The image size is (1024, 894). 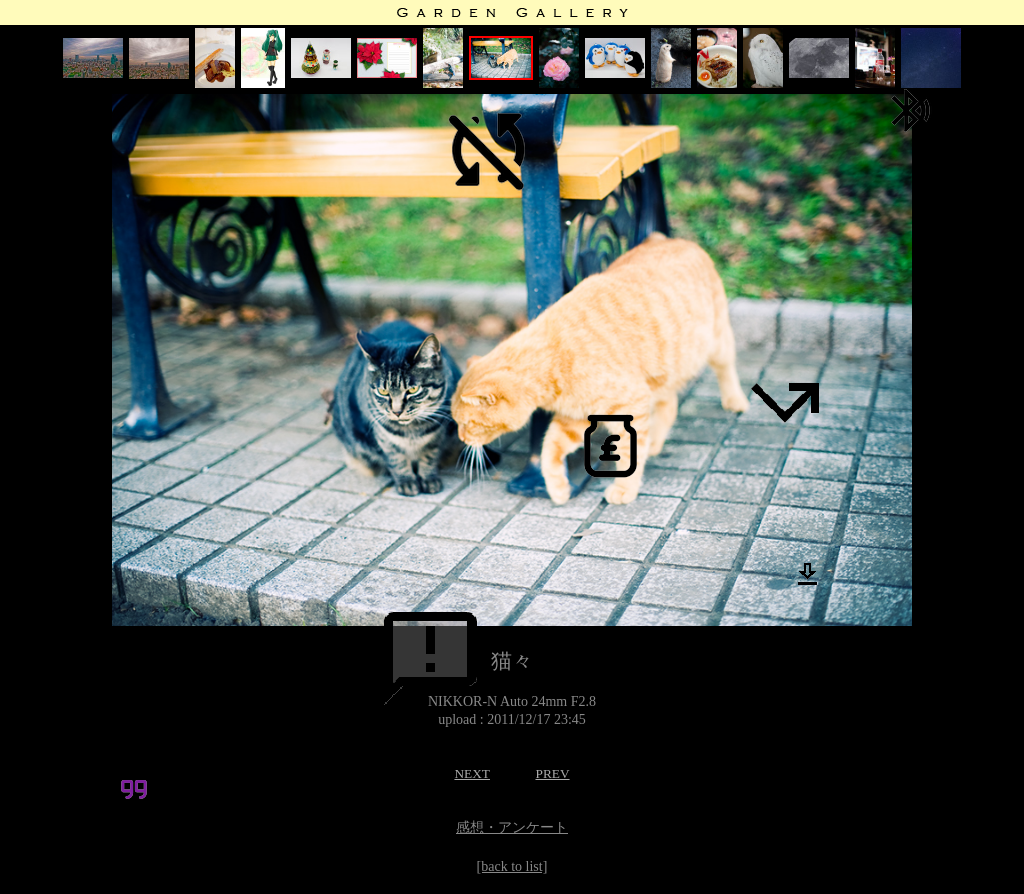 What do you see at coordinates (807, 574) in the screenshot?
I see `download a file` at bounding box center [807, 574].